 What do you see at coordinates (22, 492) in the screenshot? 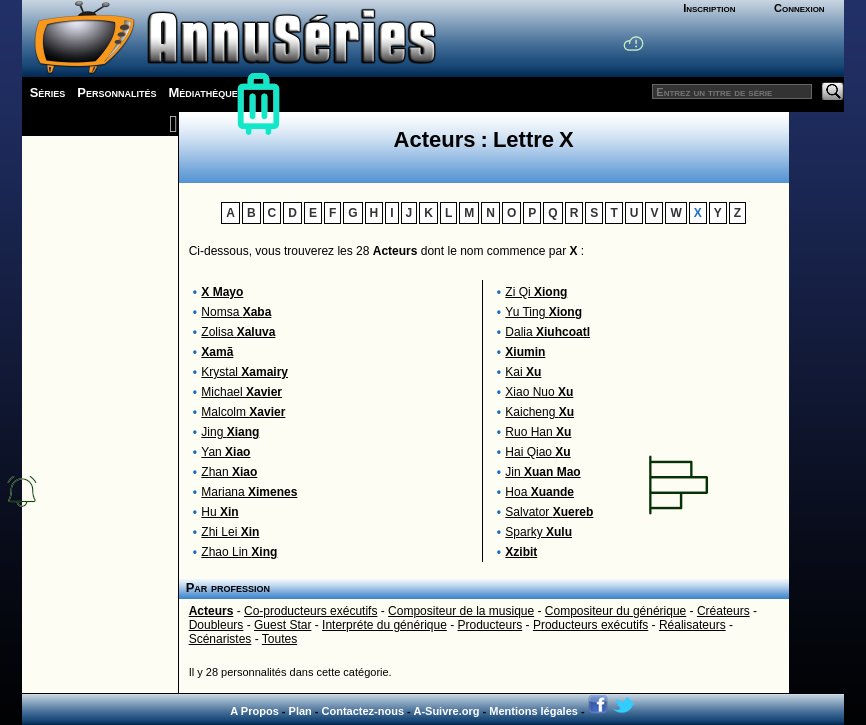
I see `indicates new notifications or alerts` at bounding box center [22, 492].